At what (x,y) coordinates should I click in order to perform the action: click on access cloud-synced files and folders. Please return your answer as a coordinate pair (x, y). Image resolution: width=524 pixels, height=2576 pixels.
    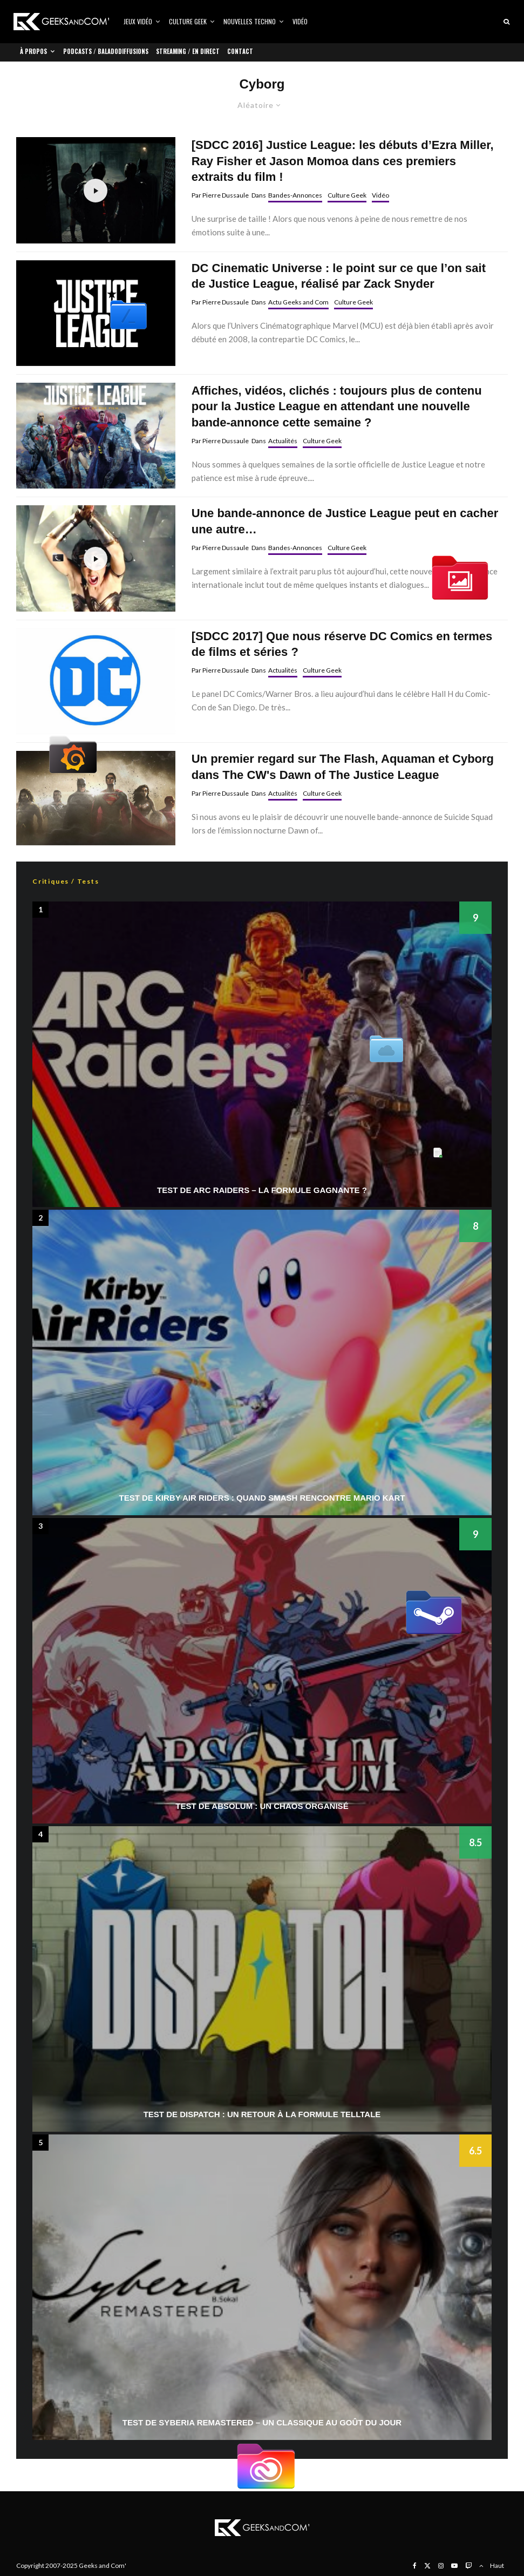
    Looking at the image, I should click on (386, 1049).